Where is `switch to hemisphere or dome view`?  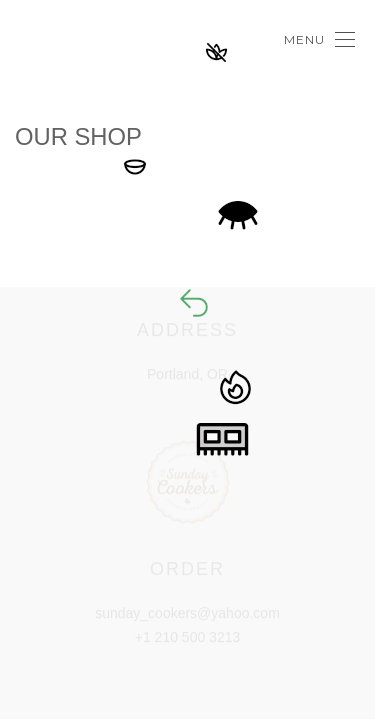 switch to hemisphere or dome view is located at coordinates (135, 167).